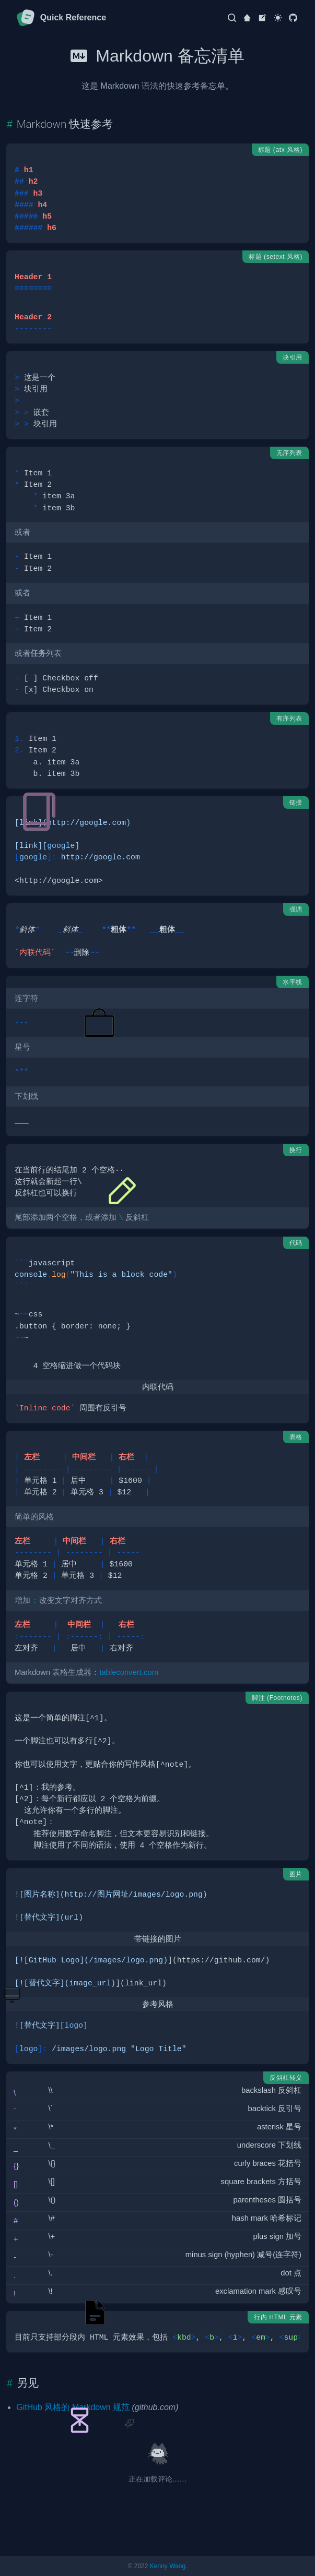  What do you see at coordinates (130, 2423) in the screenshot?
I see `browse seafood or fish-related content` at bounding box center [130, 2423].